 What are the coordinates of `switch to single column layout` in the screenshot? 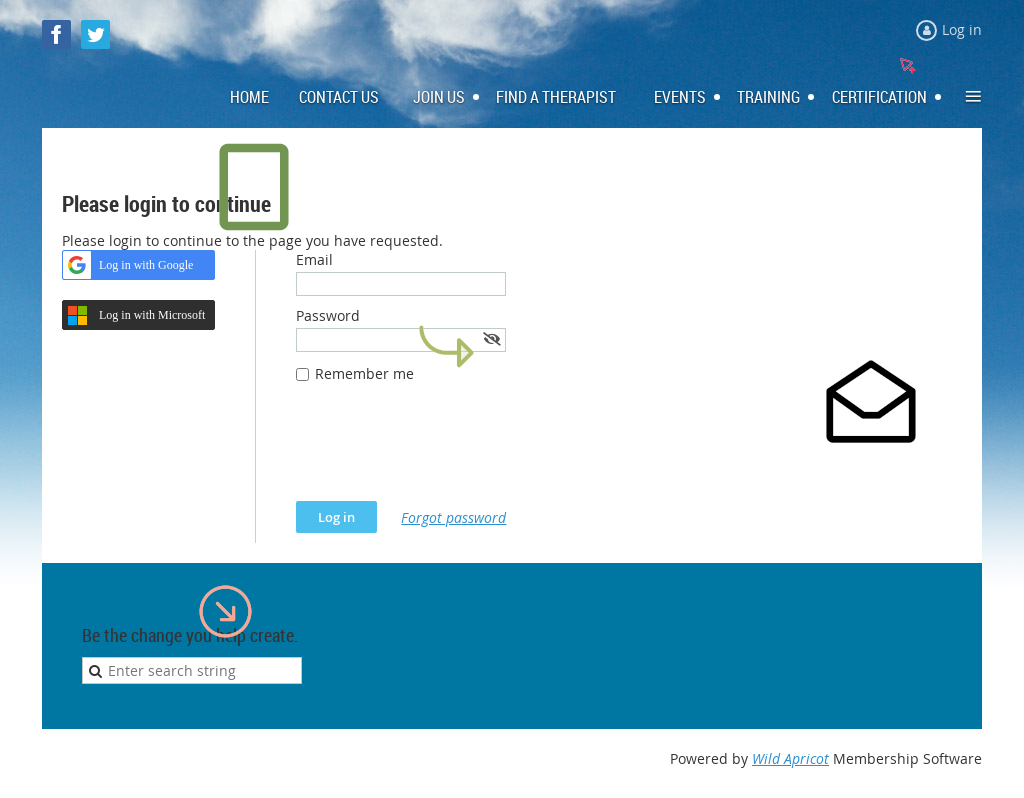 It's located at (254, 187).